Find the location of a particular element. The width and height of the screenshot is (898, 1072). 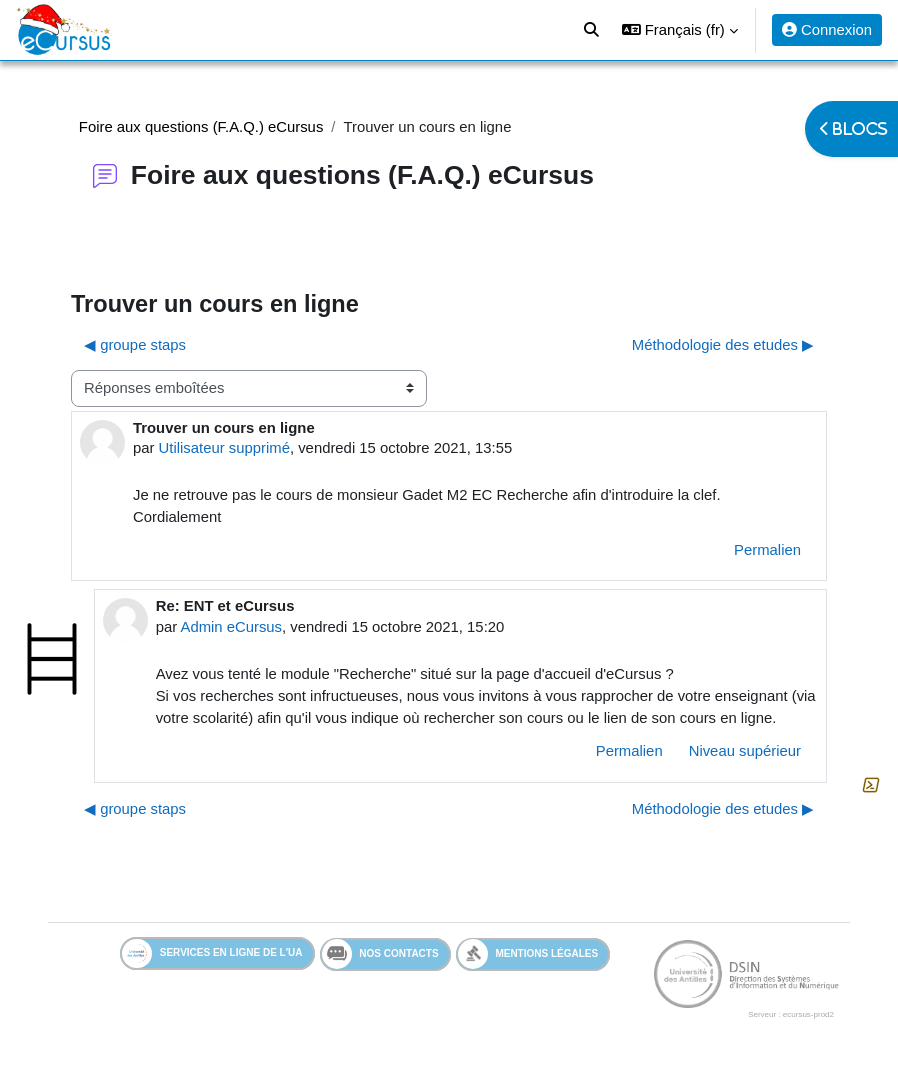

open powershell terminal is located at coordinates (871, 785).